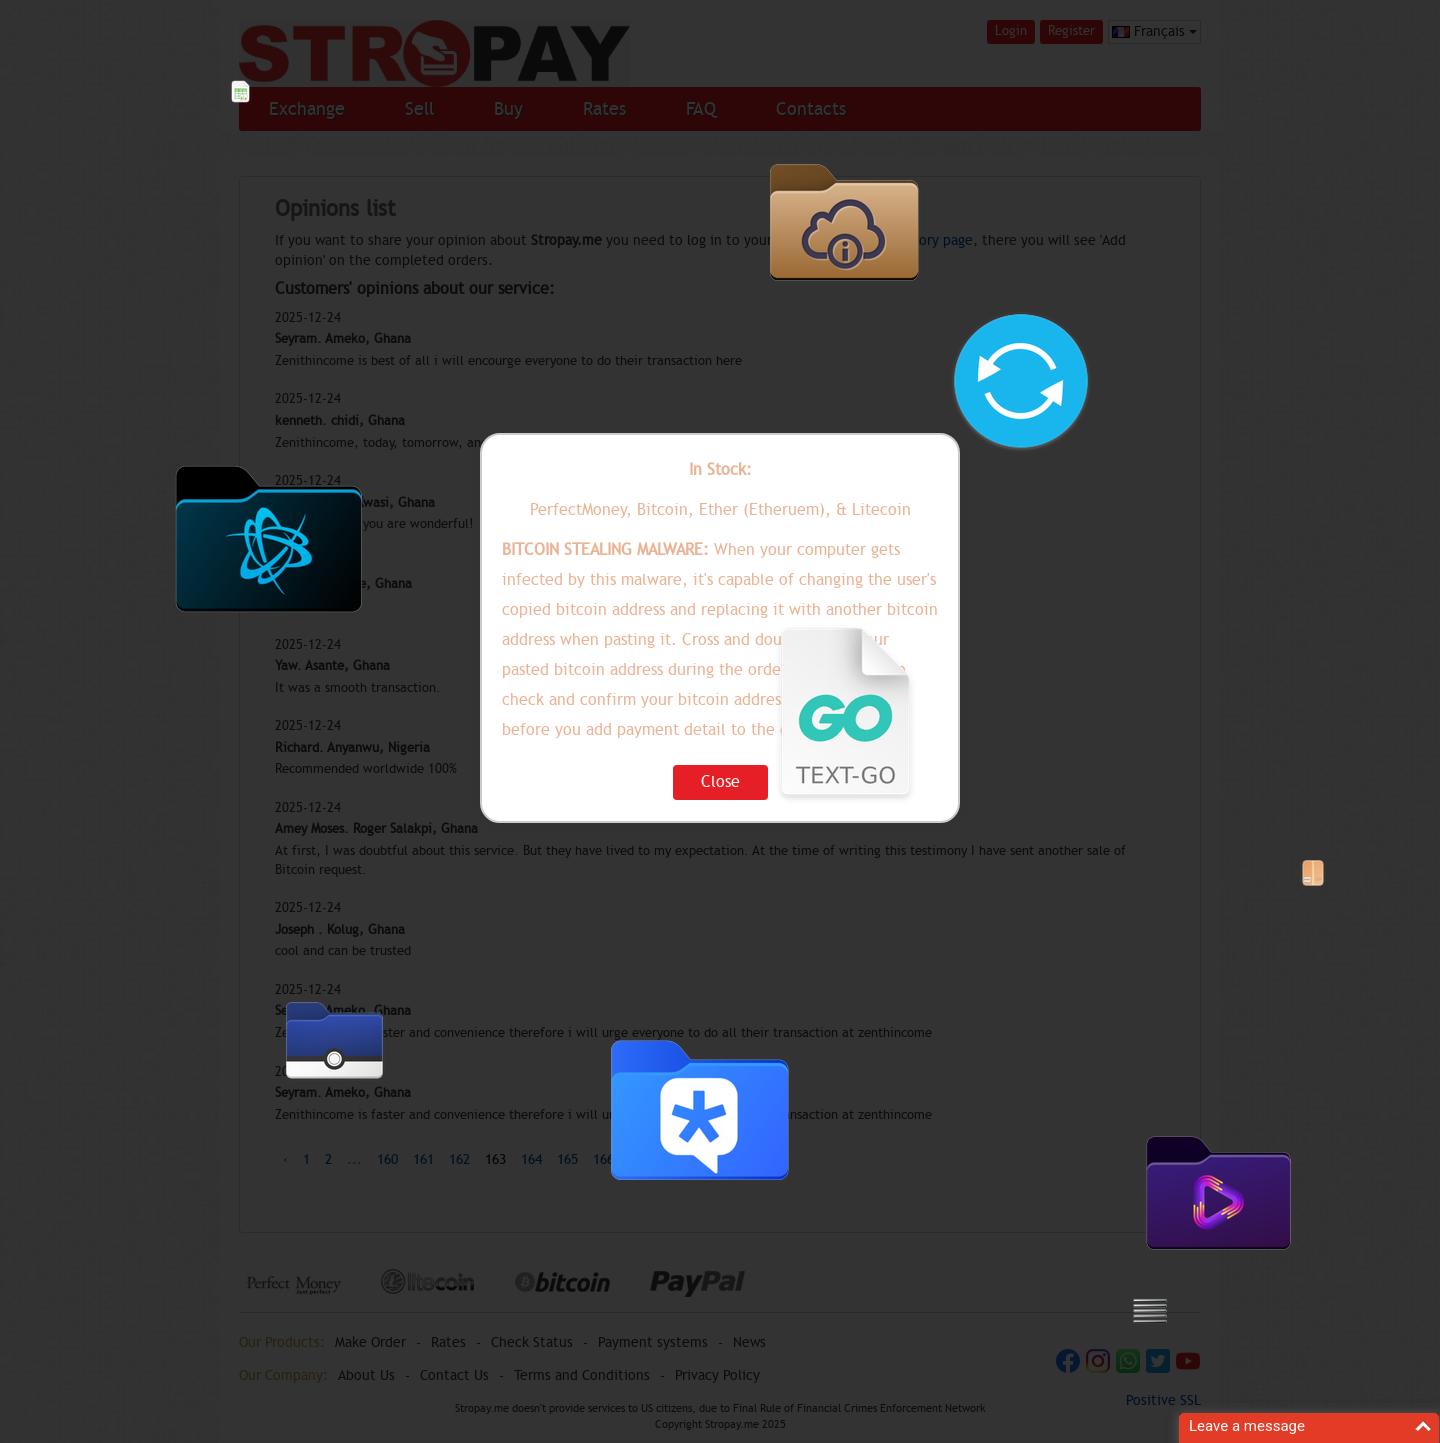  Describe the element at coordinates (1218, 1197) in the screenshot. I see `open wondershare vidair video files folder` at that location.